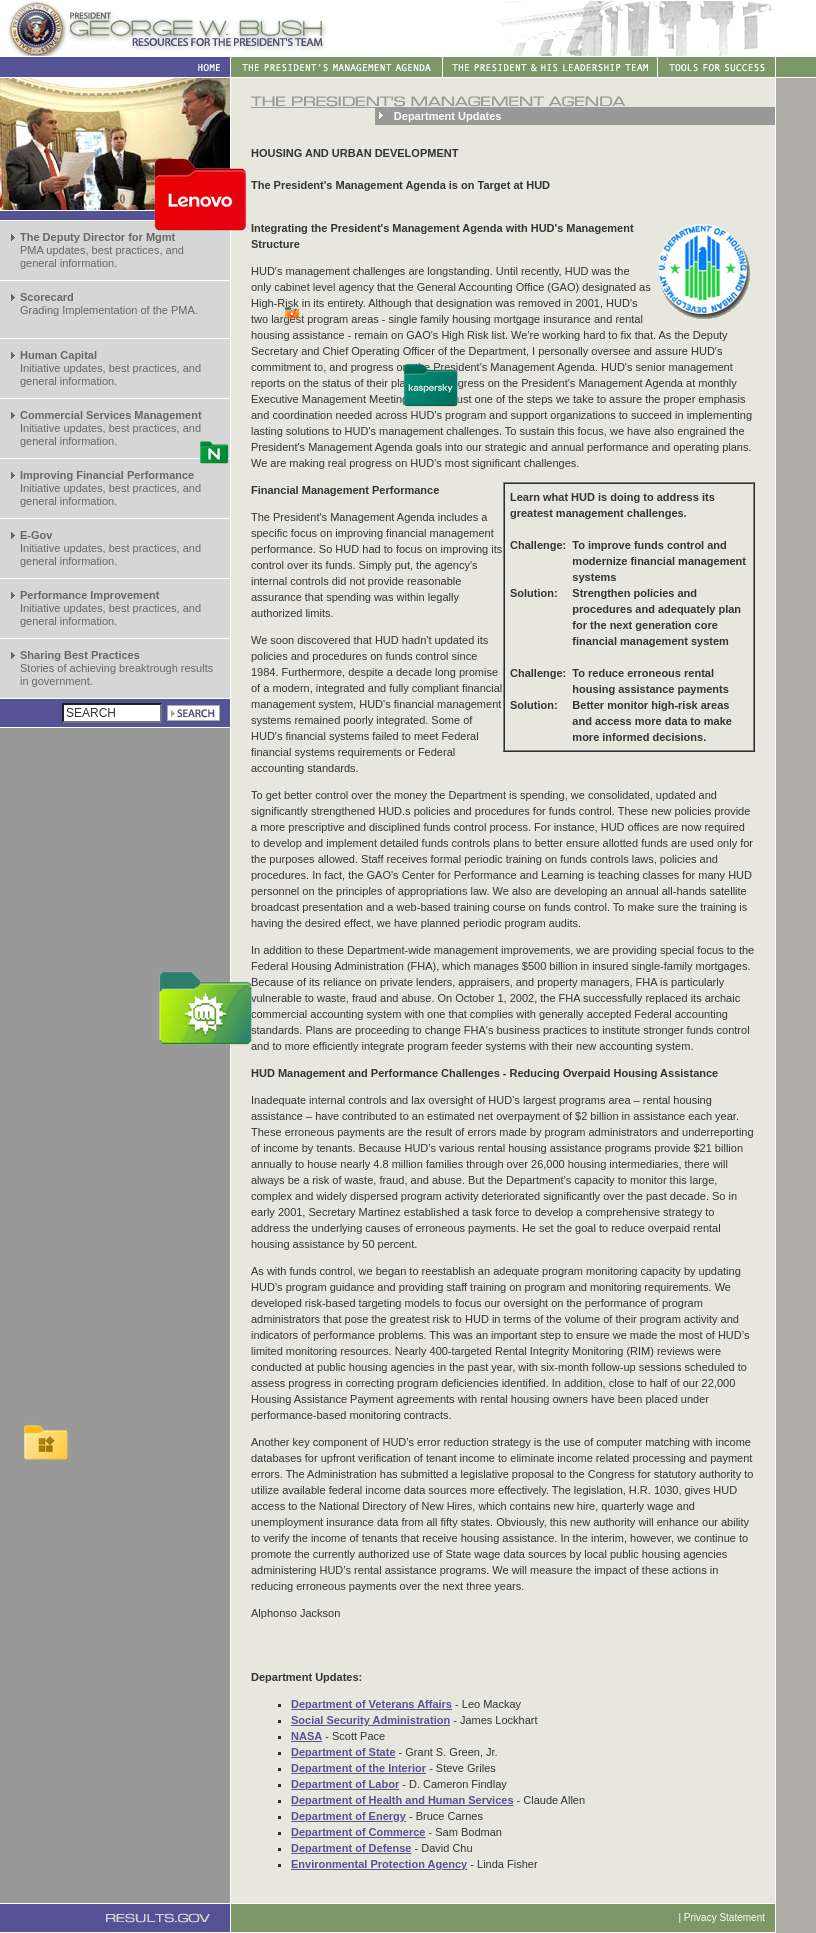 The height and width of the screenshot is (1933, 816). What do you see at coordinates (45, 1443) in the screenshot?
I see `open the apps folder` at bounding box center [45, 1443].